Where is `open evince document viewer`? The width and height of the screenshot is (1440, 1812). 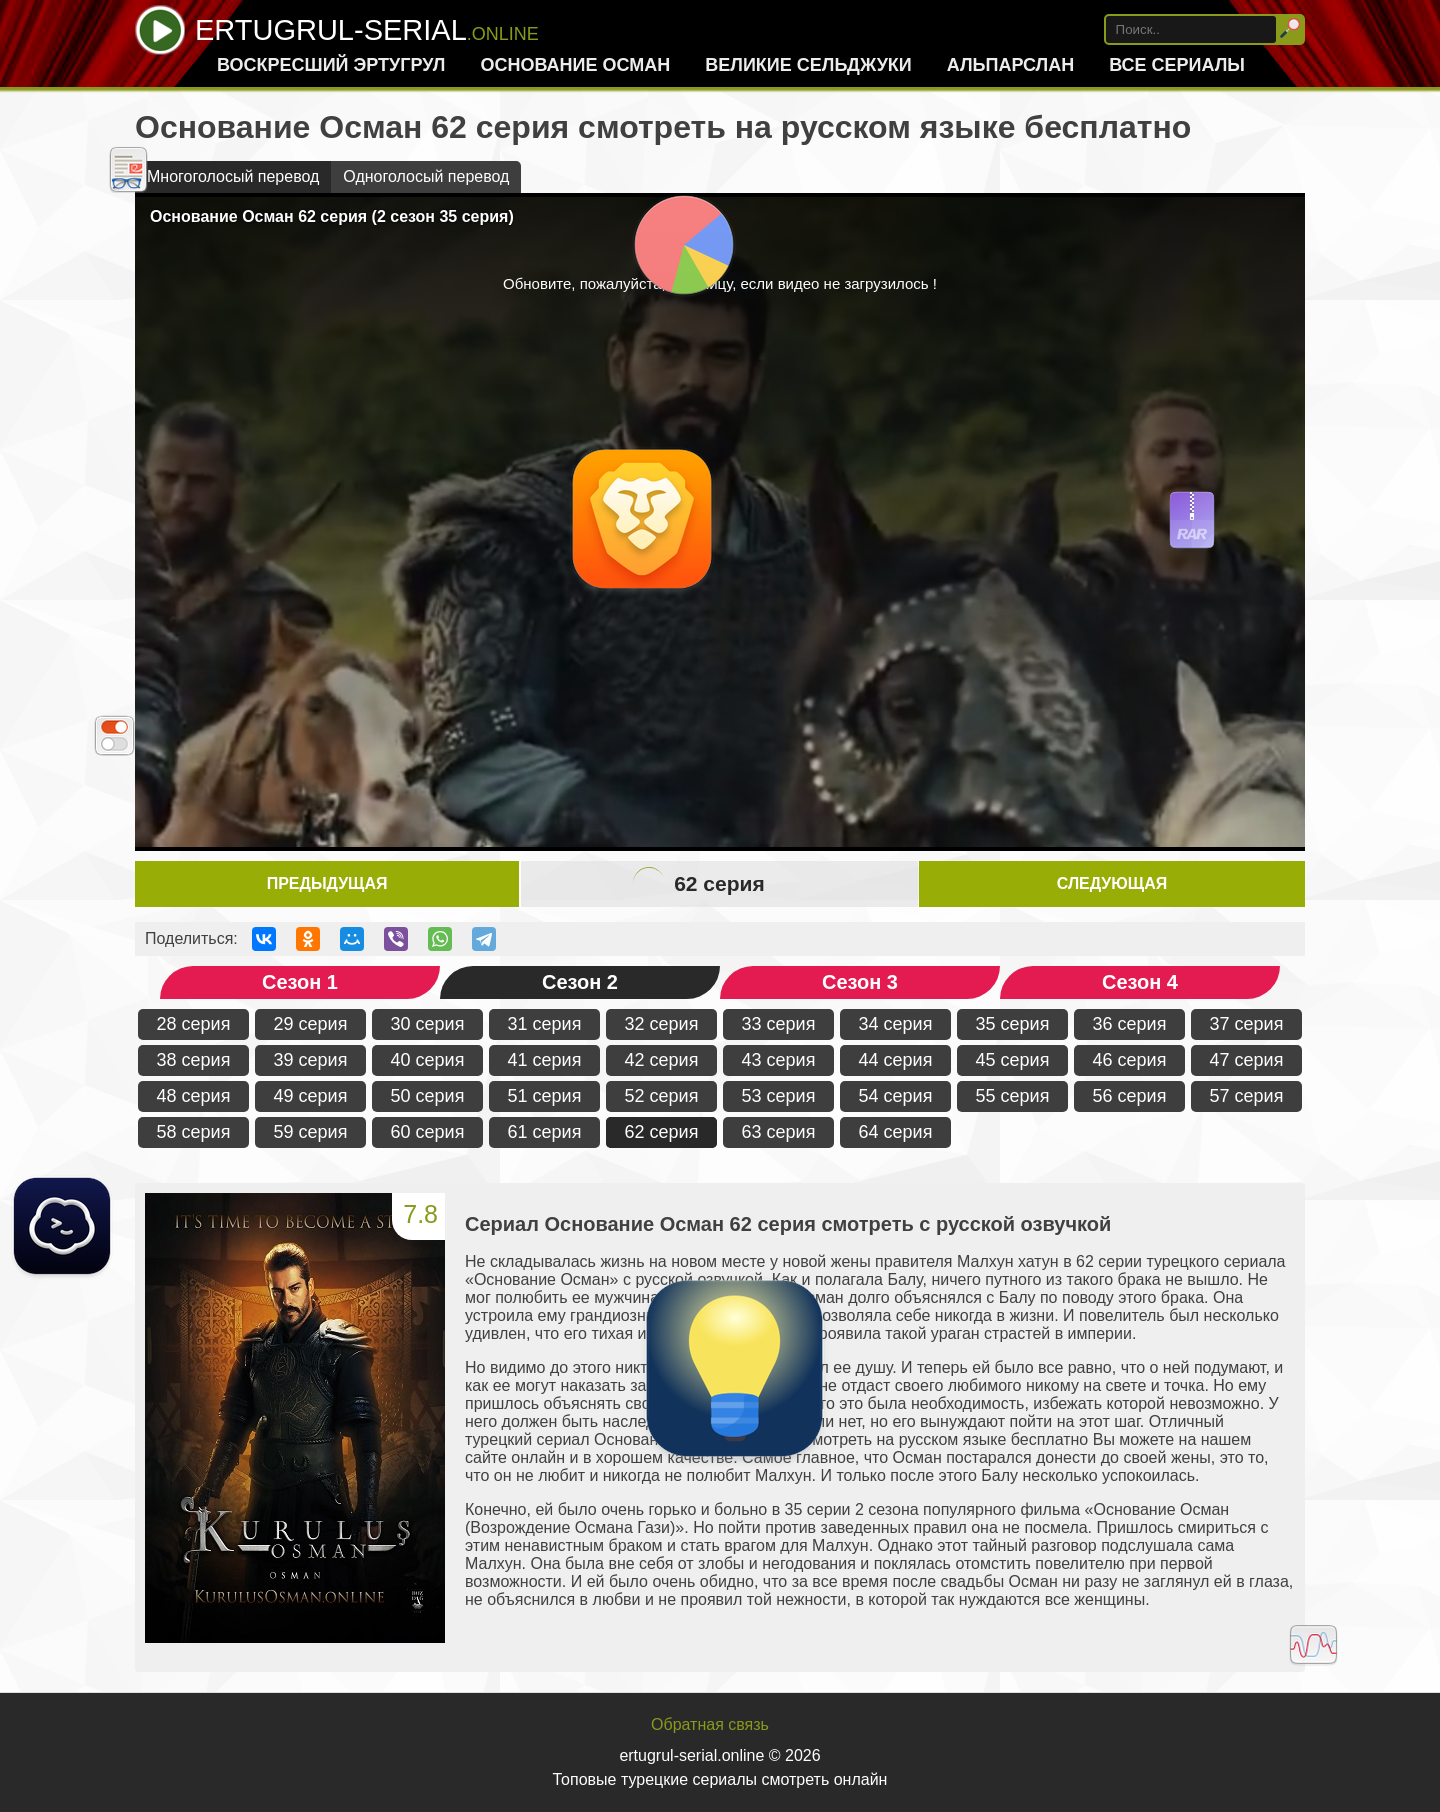 open evince document viewer is located at coordinates (128, 169).